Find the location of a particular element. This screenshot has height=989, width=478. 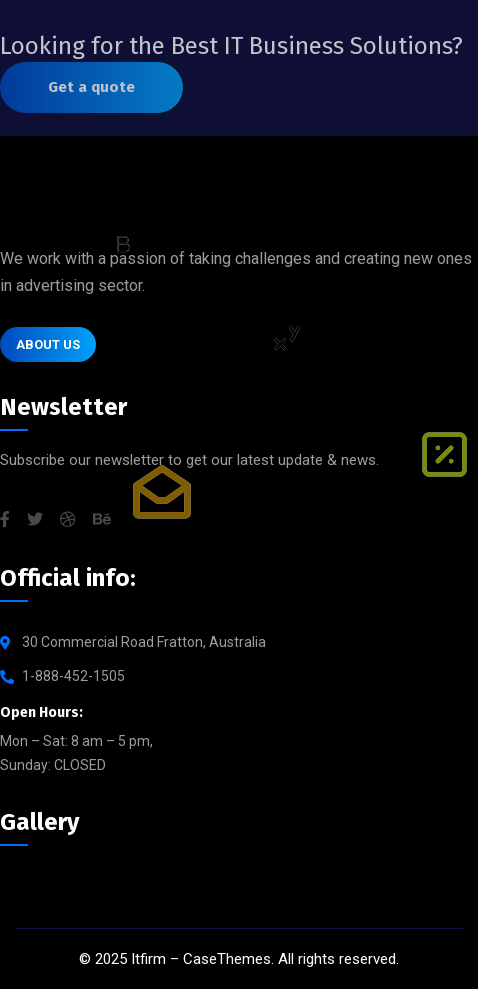

calculate x raised to the power of y is located at coordinates (286, 340).